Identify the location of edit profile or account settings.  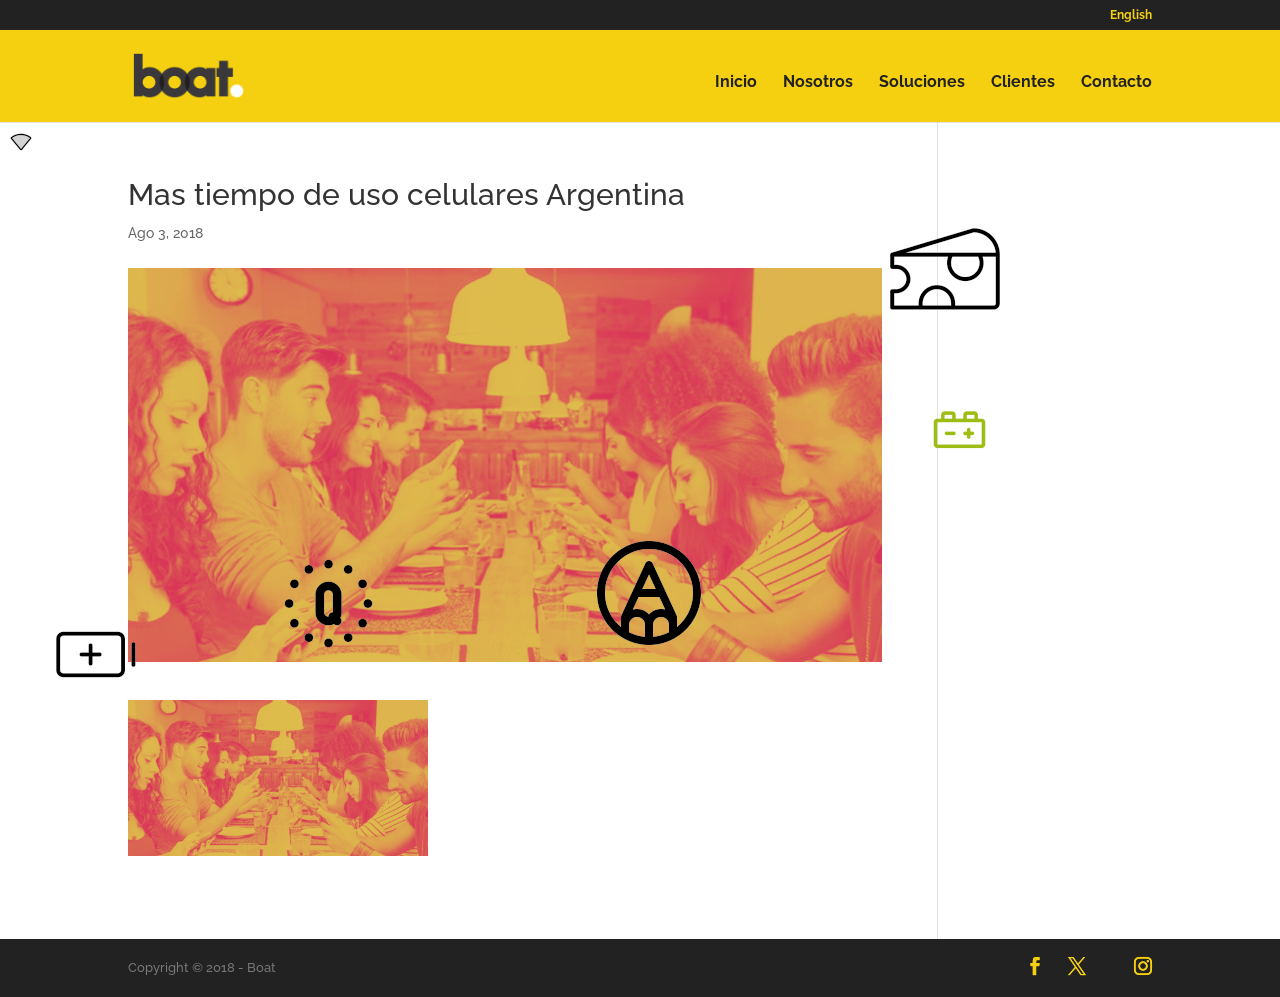
(649, 593).